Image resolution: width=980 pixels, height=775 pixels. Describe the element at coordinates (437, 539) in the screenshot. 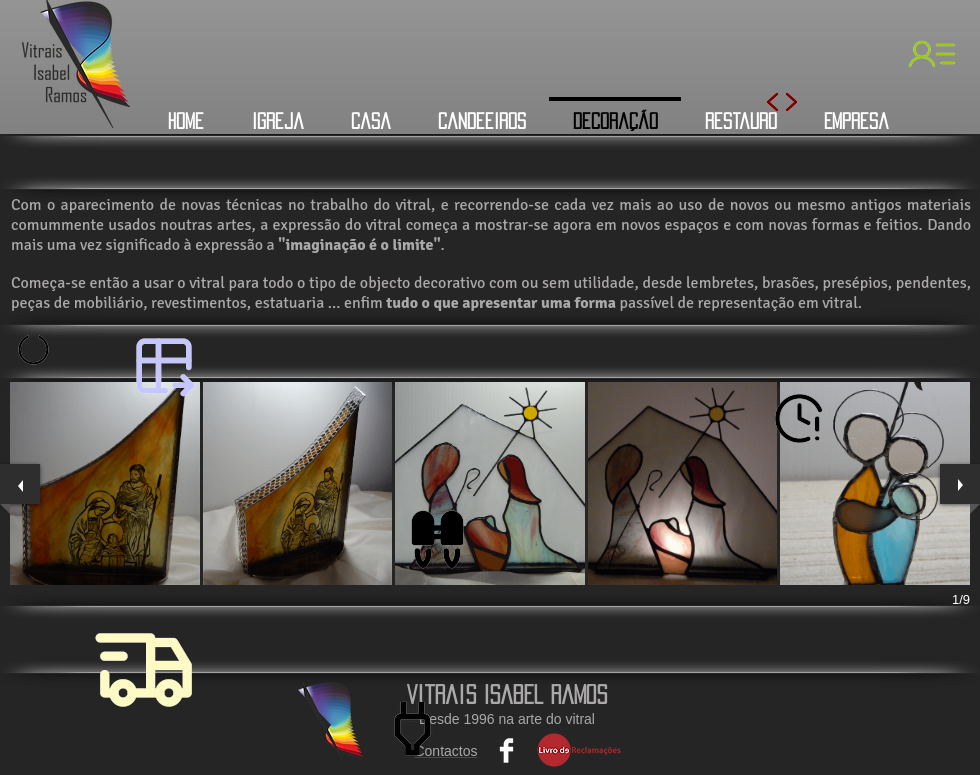

I see `activate boost or turbo mode` at that location.